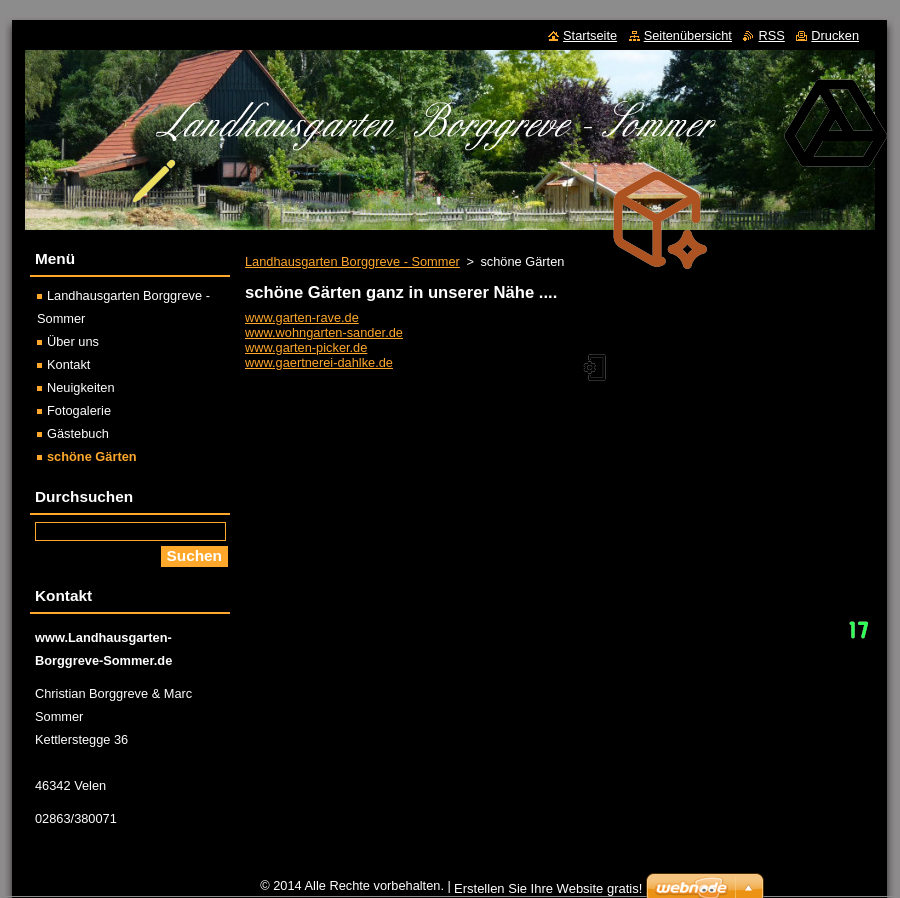  Describe the element at coordinates (835, 120) in the screenshot. I see `open Google Drive` at that location.